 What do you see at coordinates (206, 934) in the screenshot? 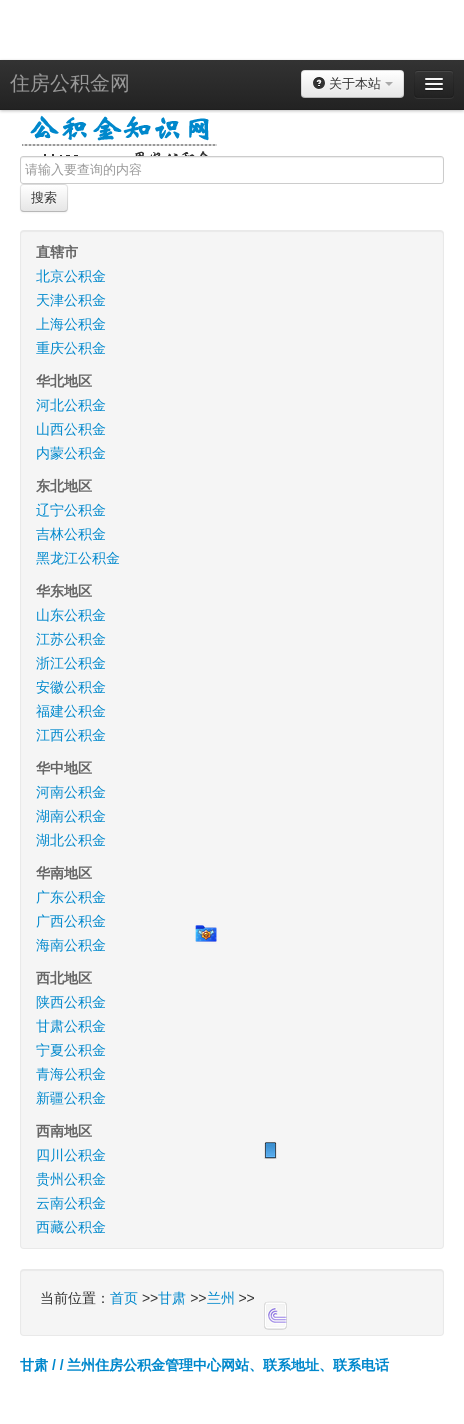
I see `open brawl stars game files folder` at bounding box center [206, 934].